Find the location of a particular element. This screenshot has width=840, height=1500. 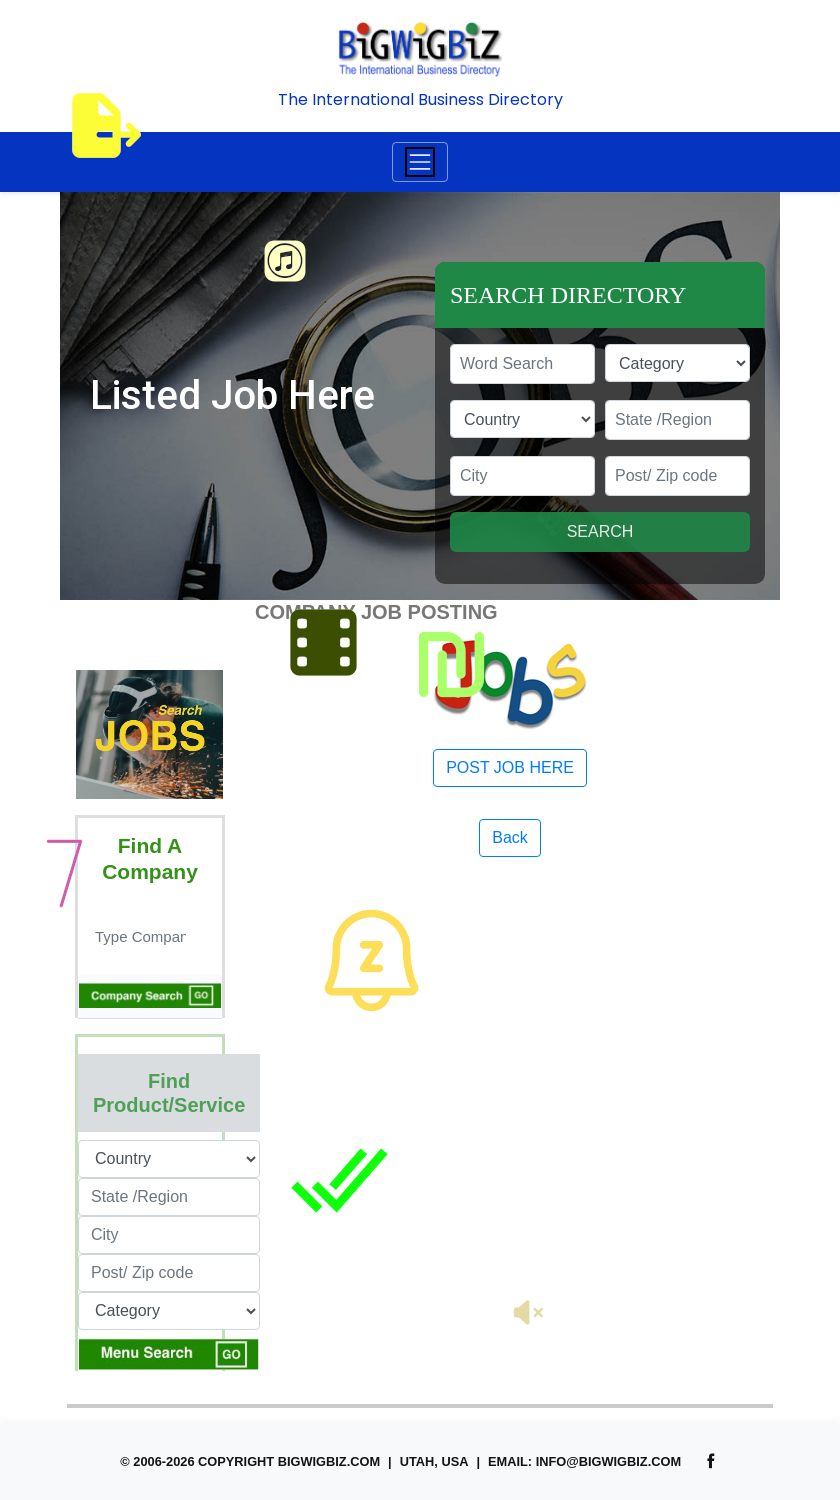

export file to another location or format is located at coordinates (104, 125).